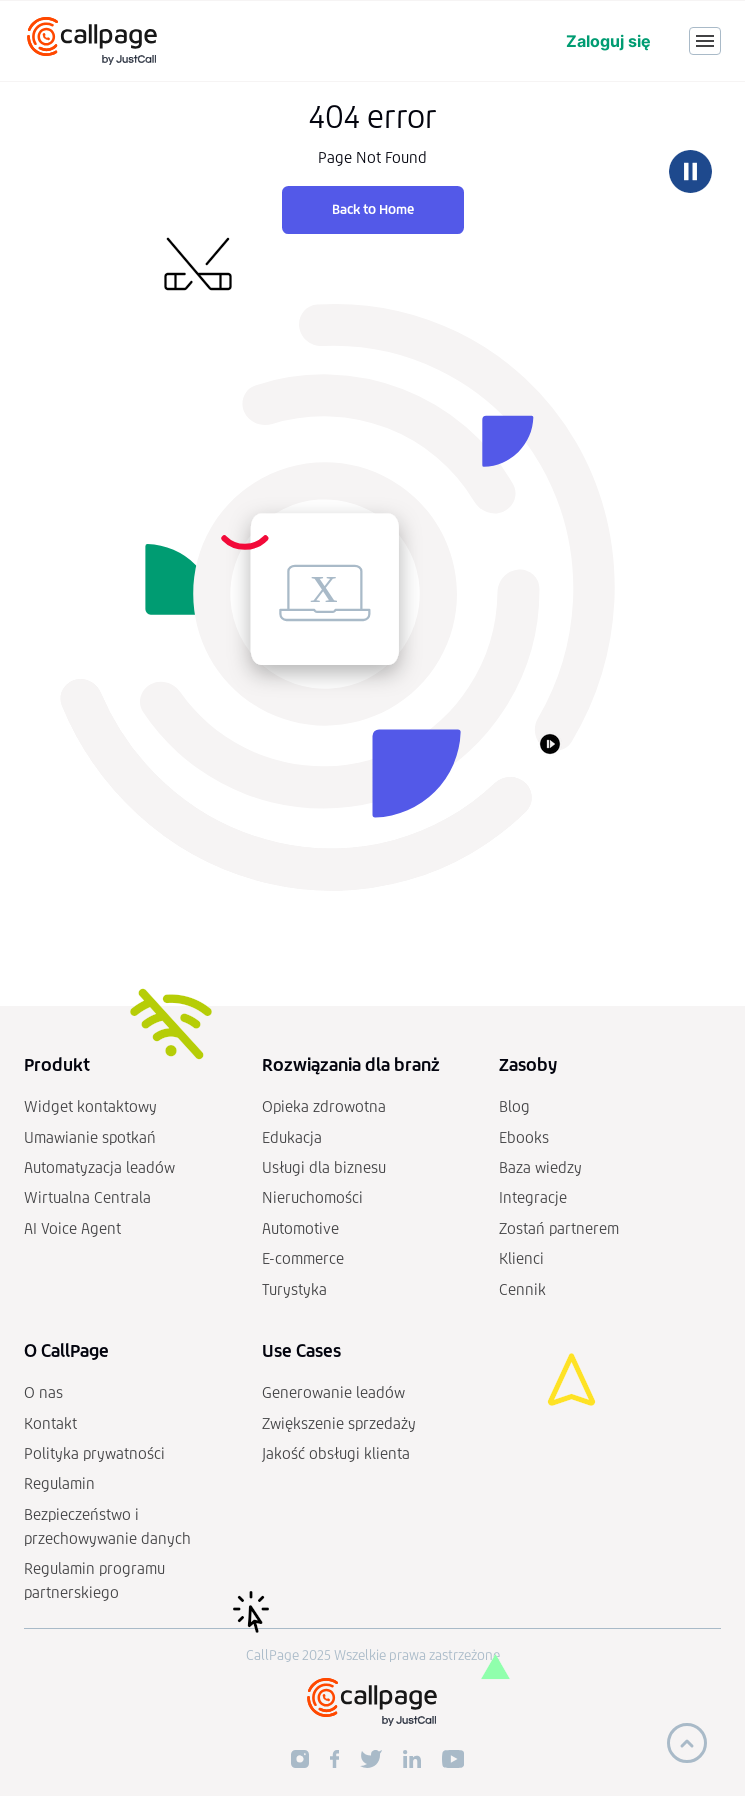  Describe the element at coordinates (198, 264) in the screenshot. I see `view hockey scores or game updates` at that location.